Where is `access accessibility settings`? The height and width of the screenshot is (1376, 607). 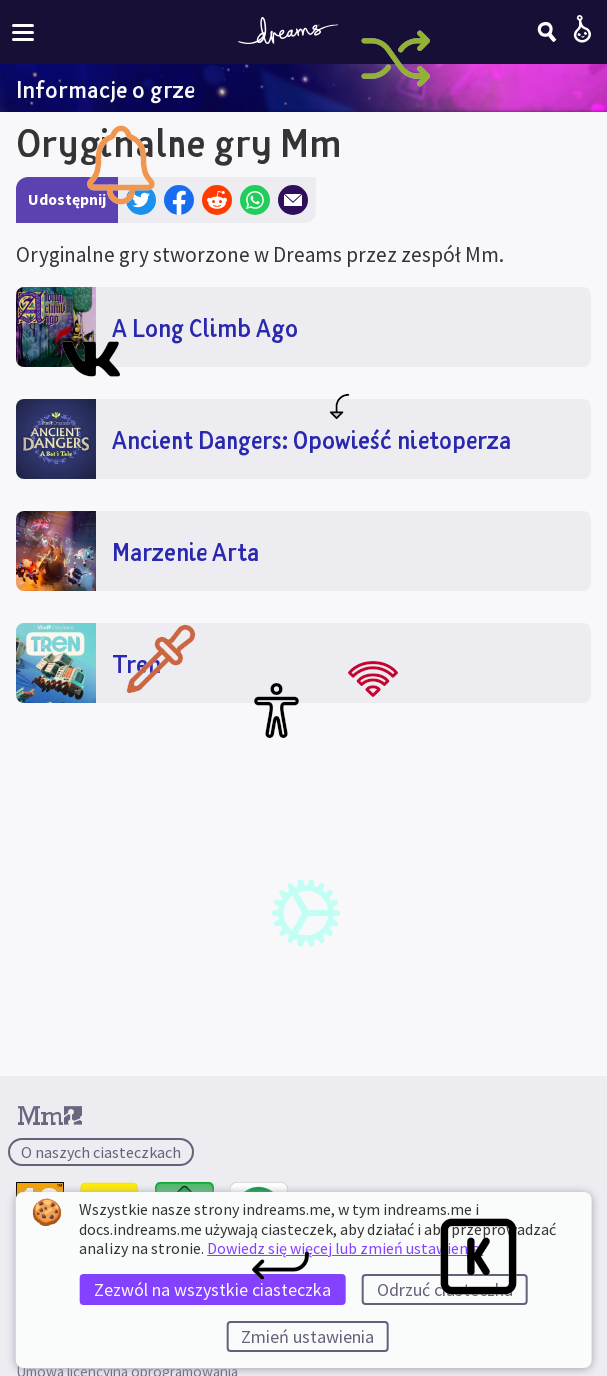
access accessibility settings is located at coordinates (276, 710).